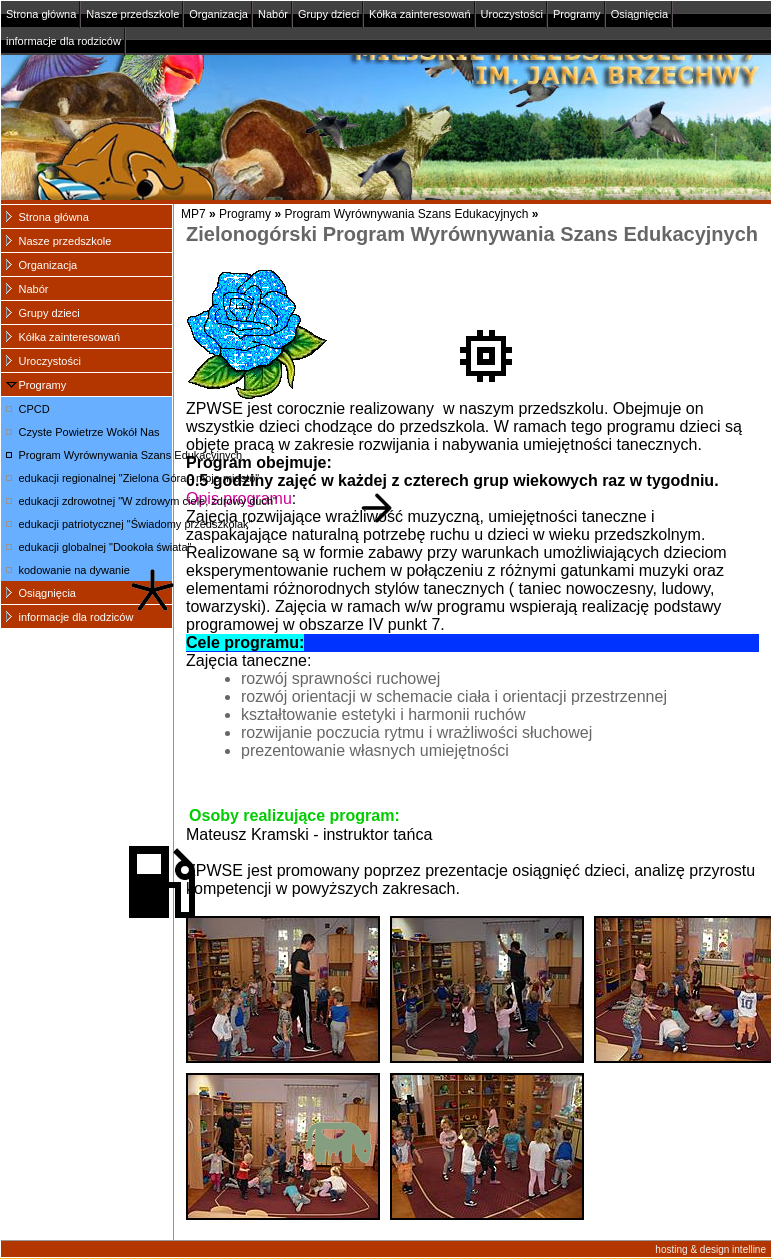  What do you see at coordinates (152, 590) in the screenshot?
I see `indicates a required field in a form` at bounding box center [152, 590].